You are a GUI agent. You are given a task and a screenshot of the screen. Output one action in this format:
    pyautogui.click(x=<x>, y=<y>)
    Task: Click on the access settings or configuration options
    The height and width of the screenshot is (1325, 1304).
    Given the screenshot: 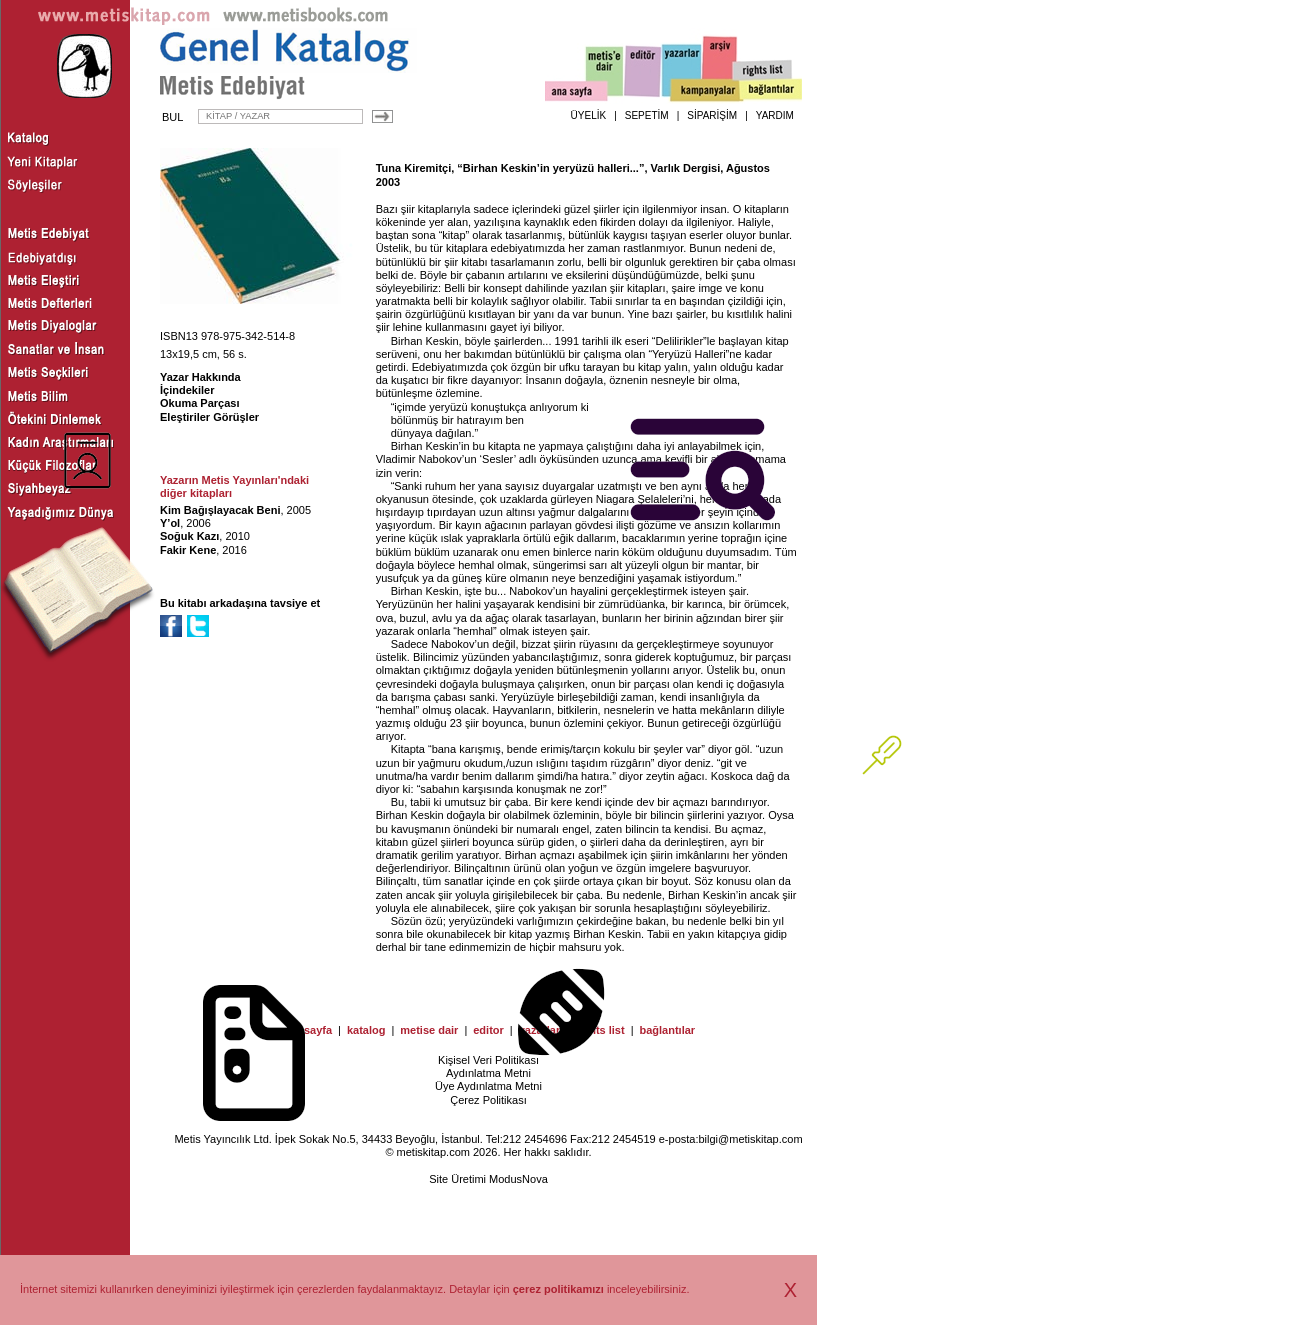 What is the action you would take?
    pyautogui.click(x=882, y=755)
    